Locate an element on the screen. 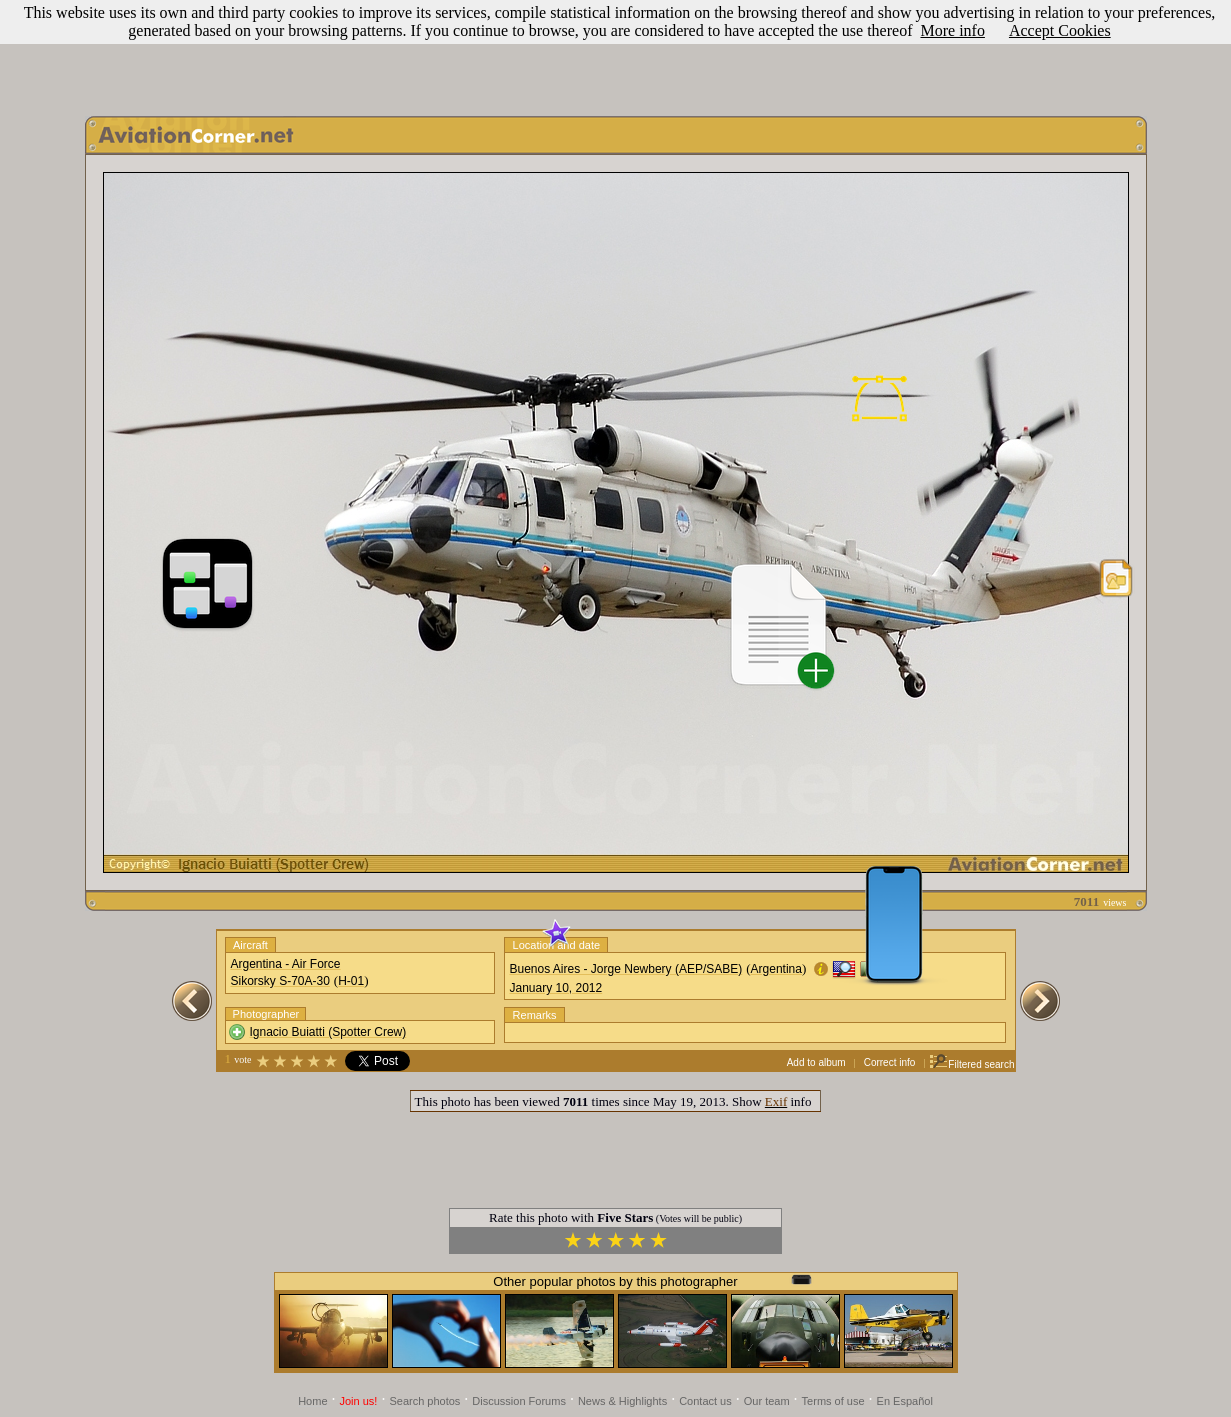 The height and width of the screenshot is (1417, 1231). open mission control to view all open windows is located at coordinates (207, 583).